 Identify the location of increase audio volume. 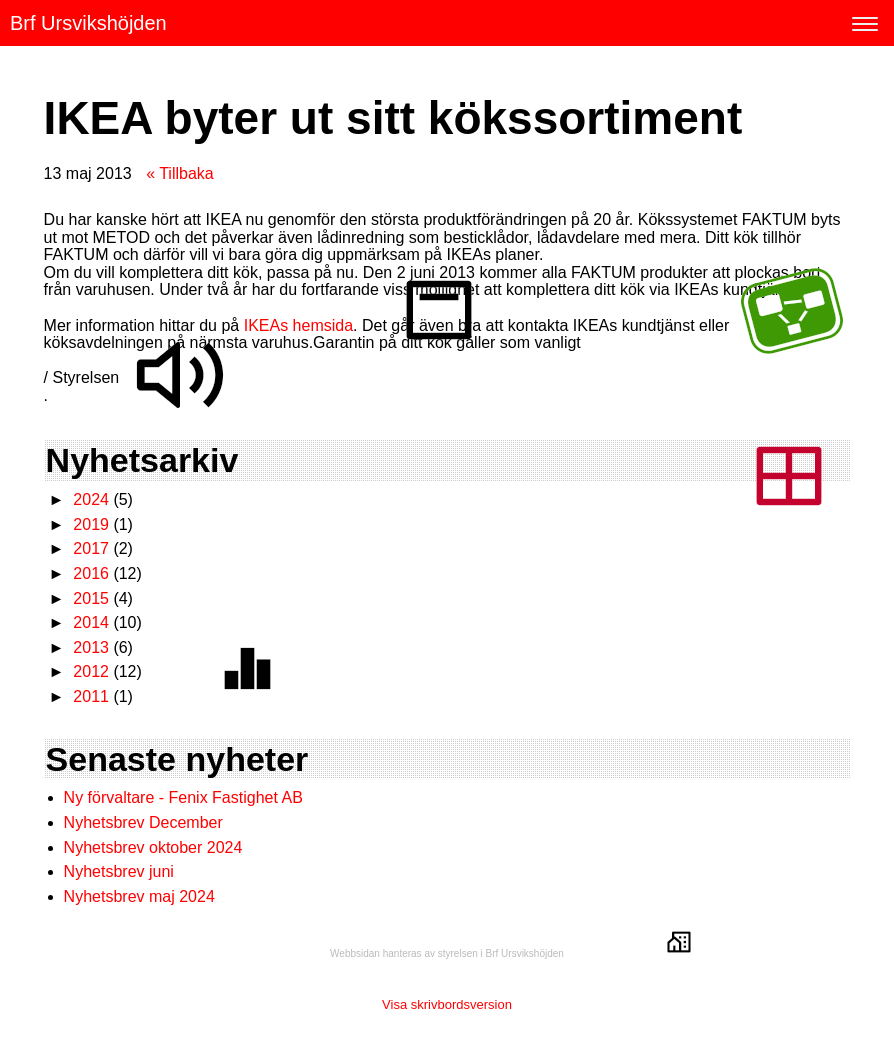
(180, 375).